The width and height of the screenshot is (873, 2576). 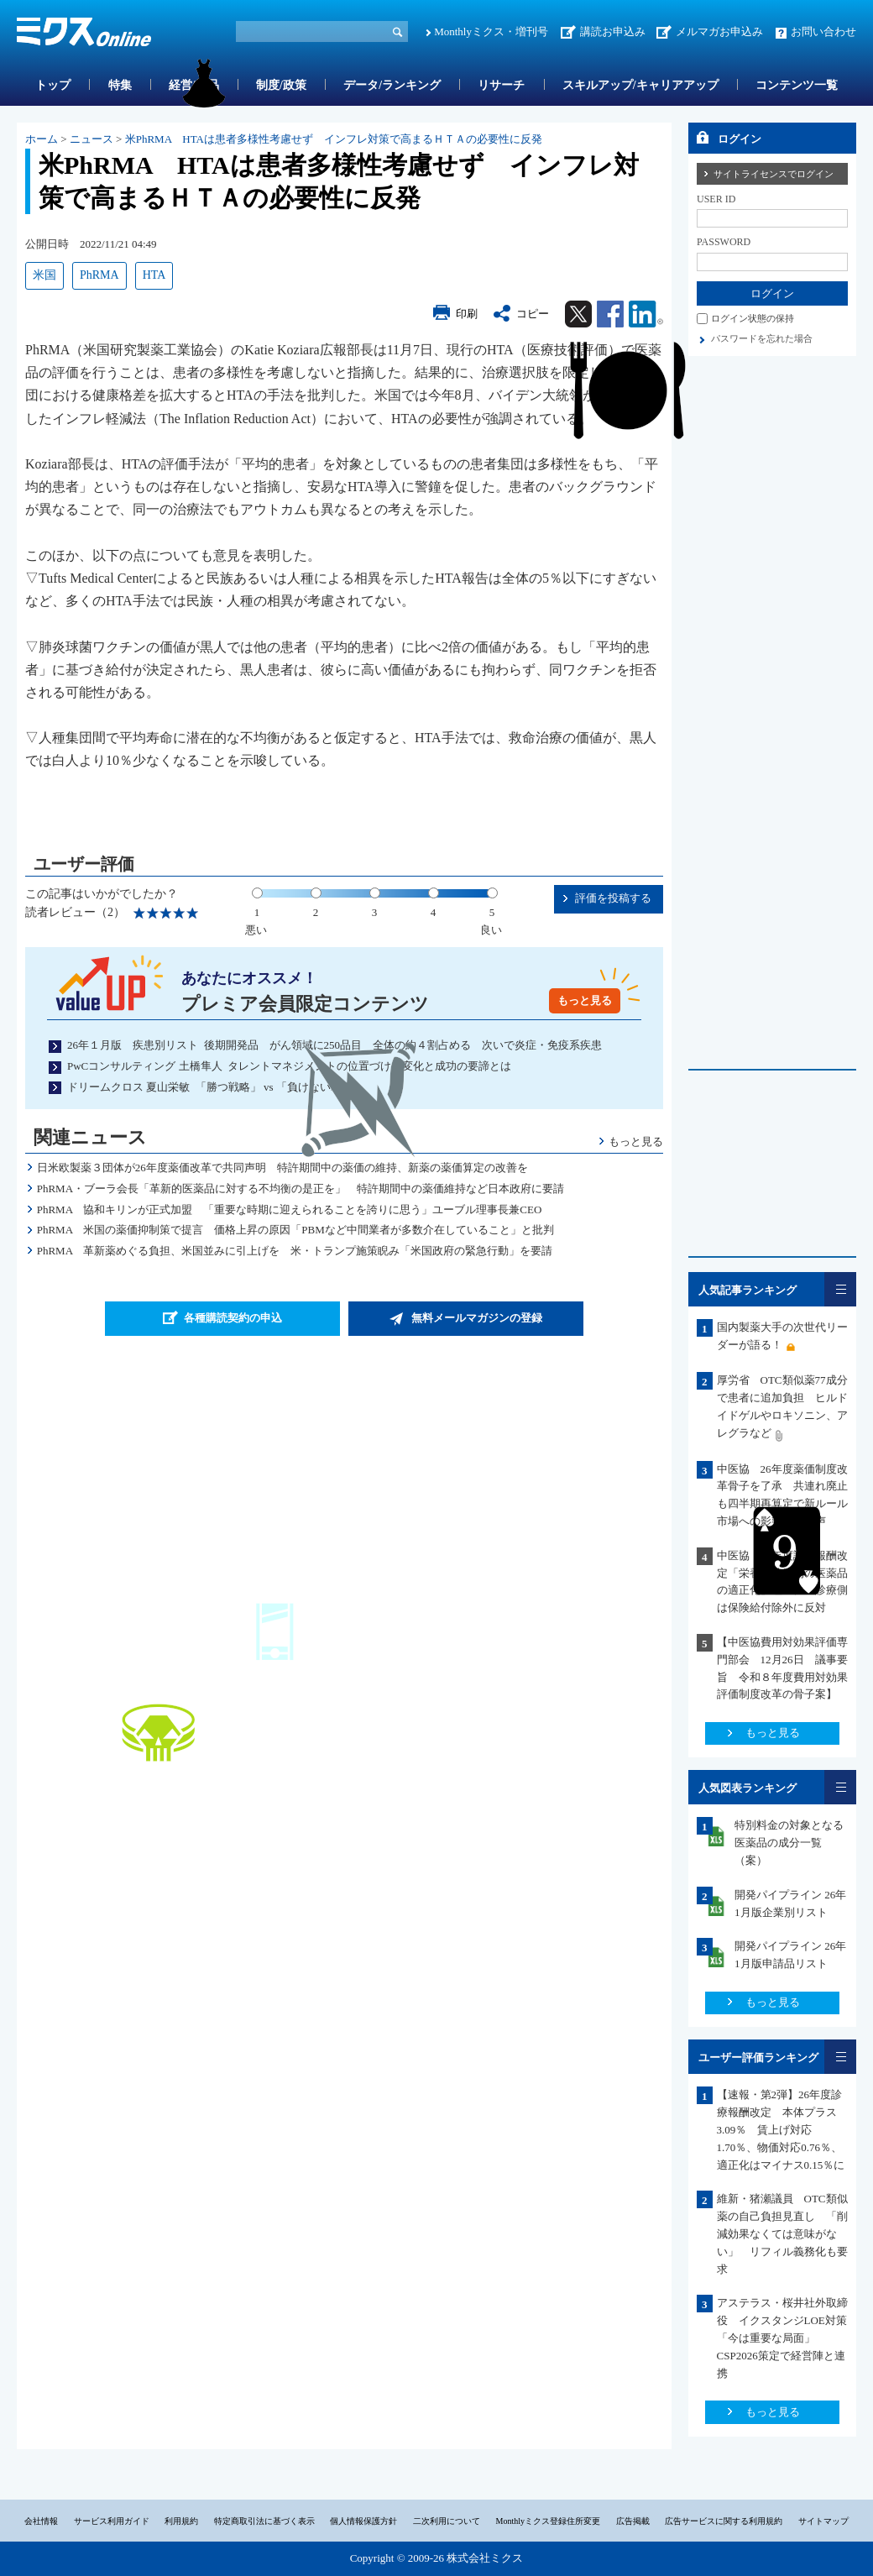 What do you see at coordinates (628, 390) in the screenshot?
I see `view meal or dining options` at bounding box center [628, 390].